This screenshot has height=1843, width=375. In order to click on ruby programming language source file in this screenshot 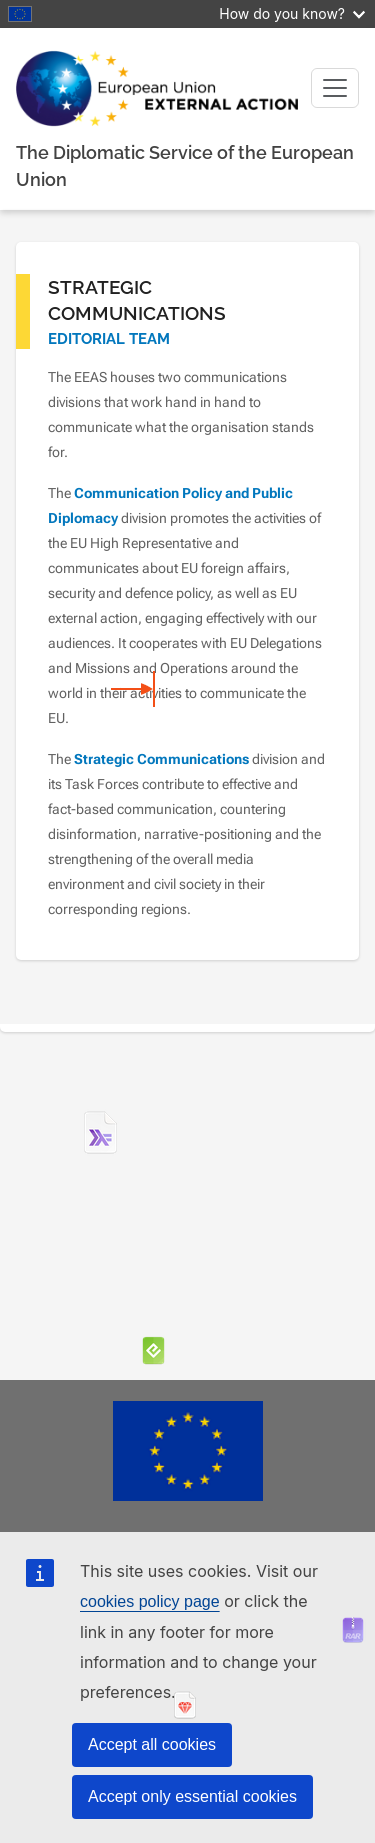, I will do `click(185, 1705)`.